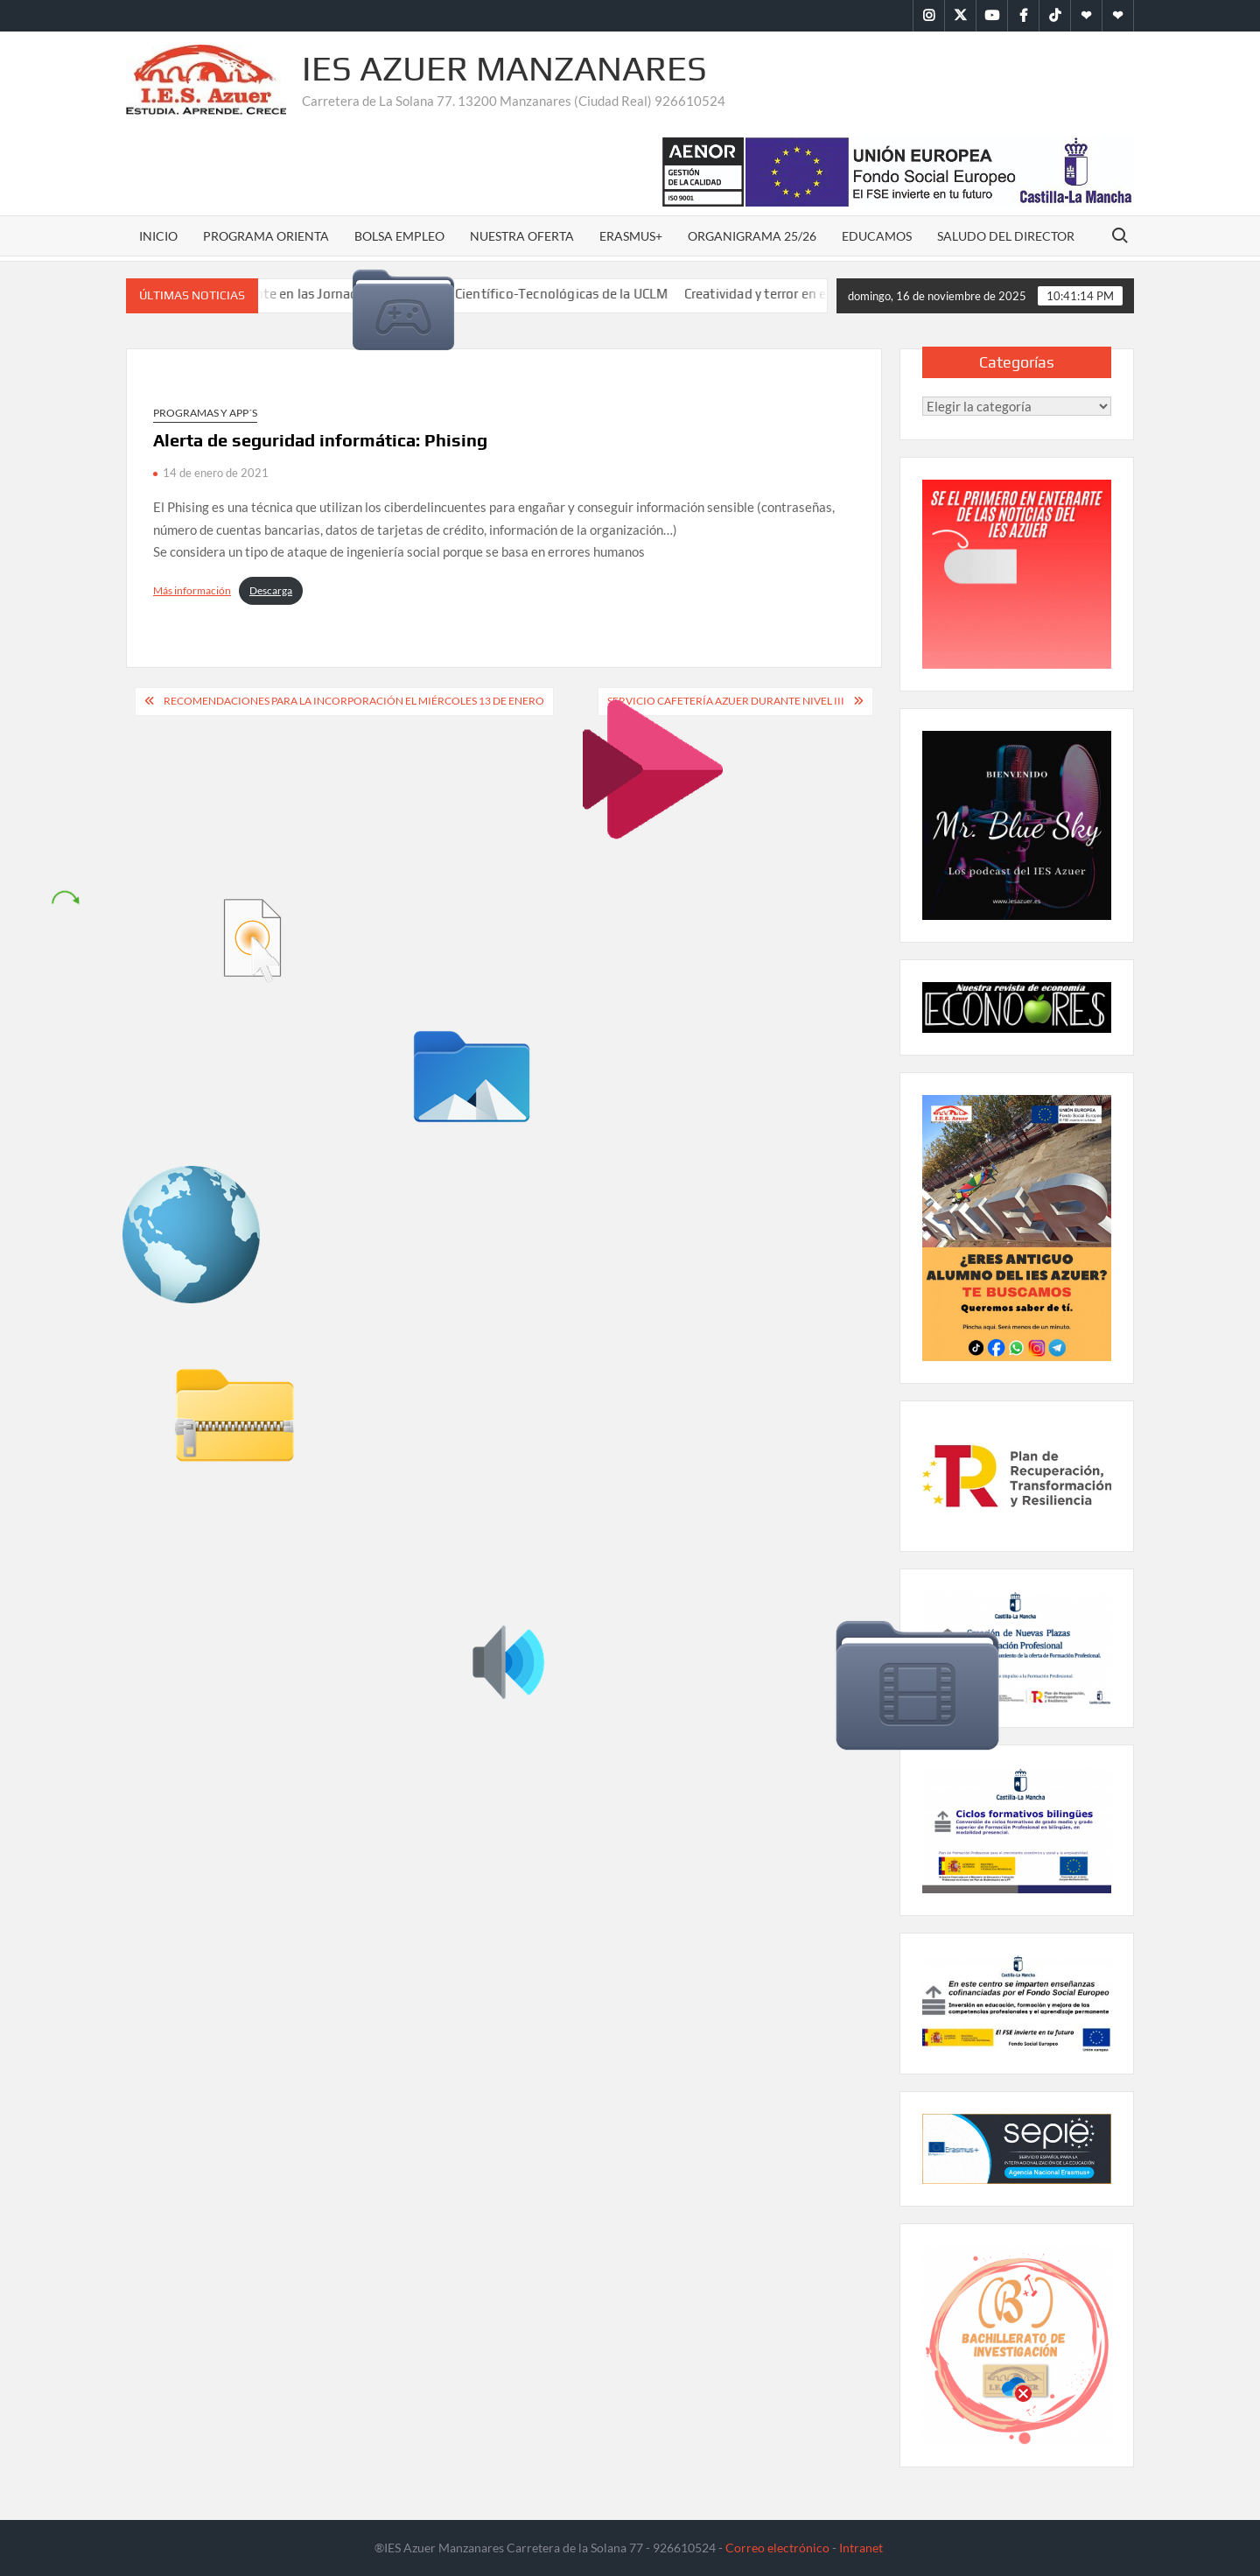  I want to click on open folder containing landscape or mountain photos, so click(471, 1079).